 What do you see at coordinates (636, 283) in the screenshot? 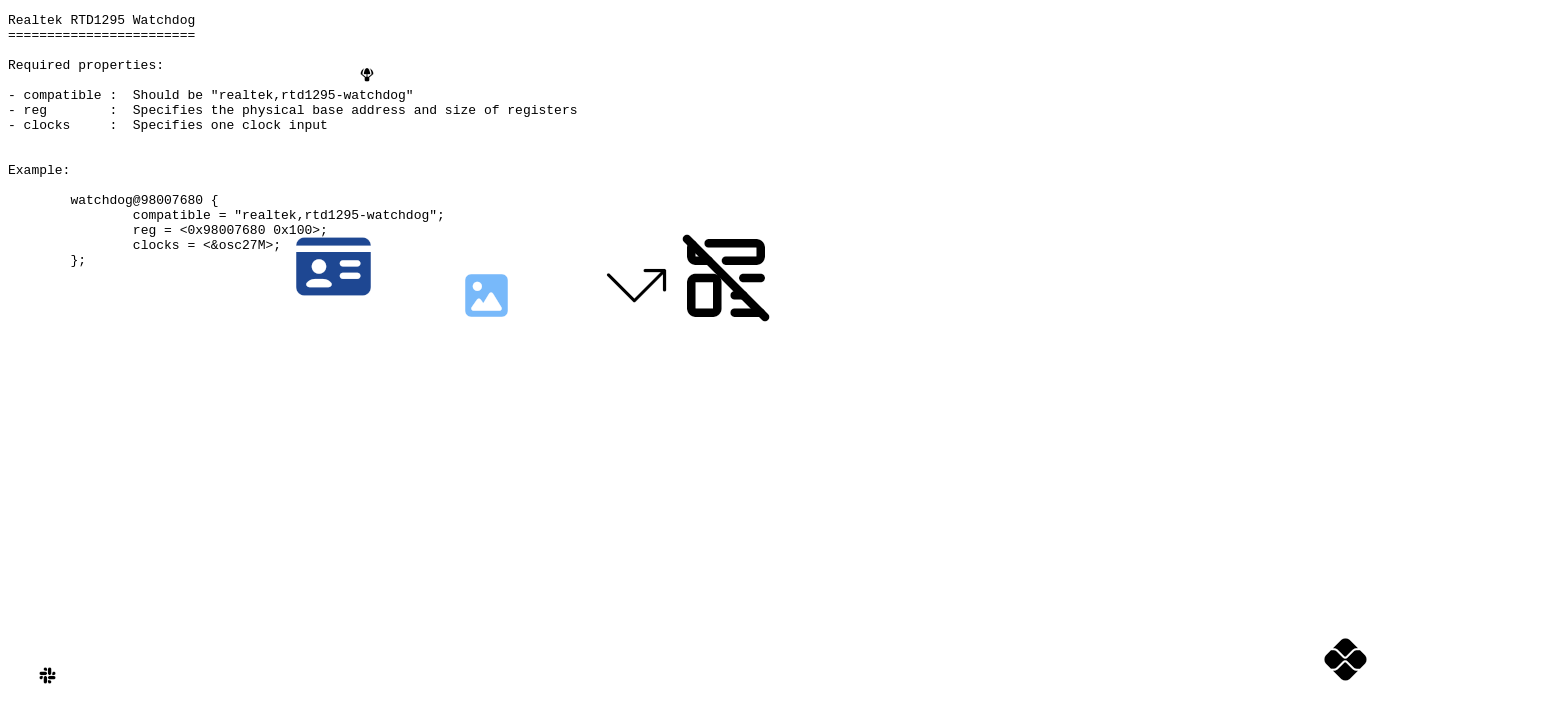
I see `reply to a message` at bounding box center [636, 283].